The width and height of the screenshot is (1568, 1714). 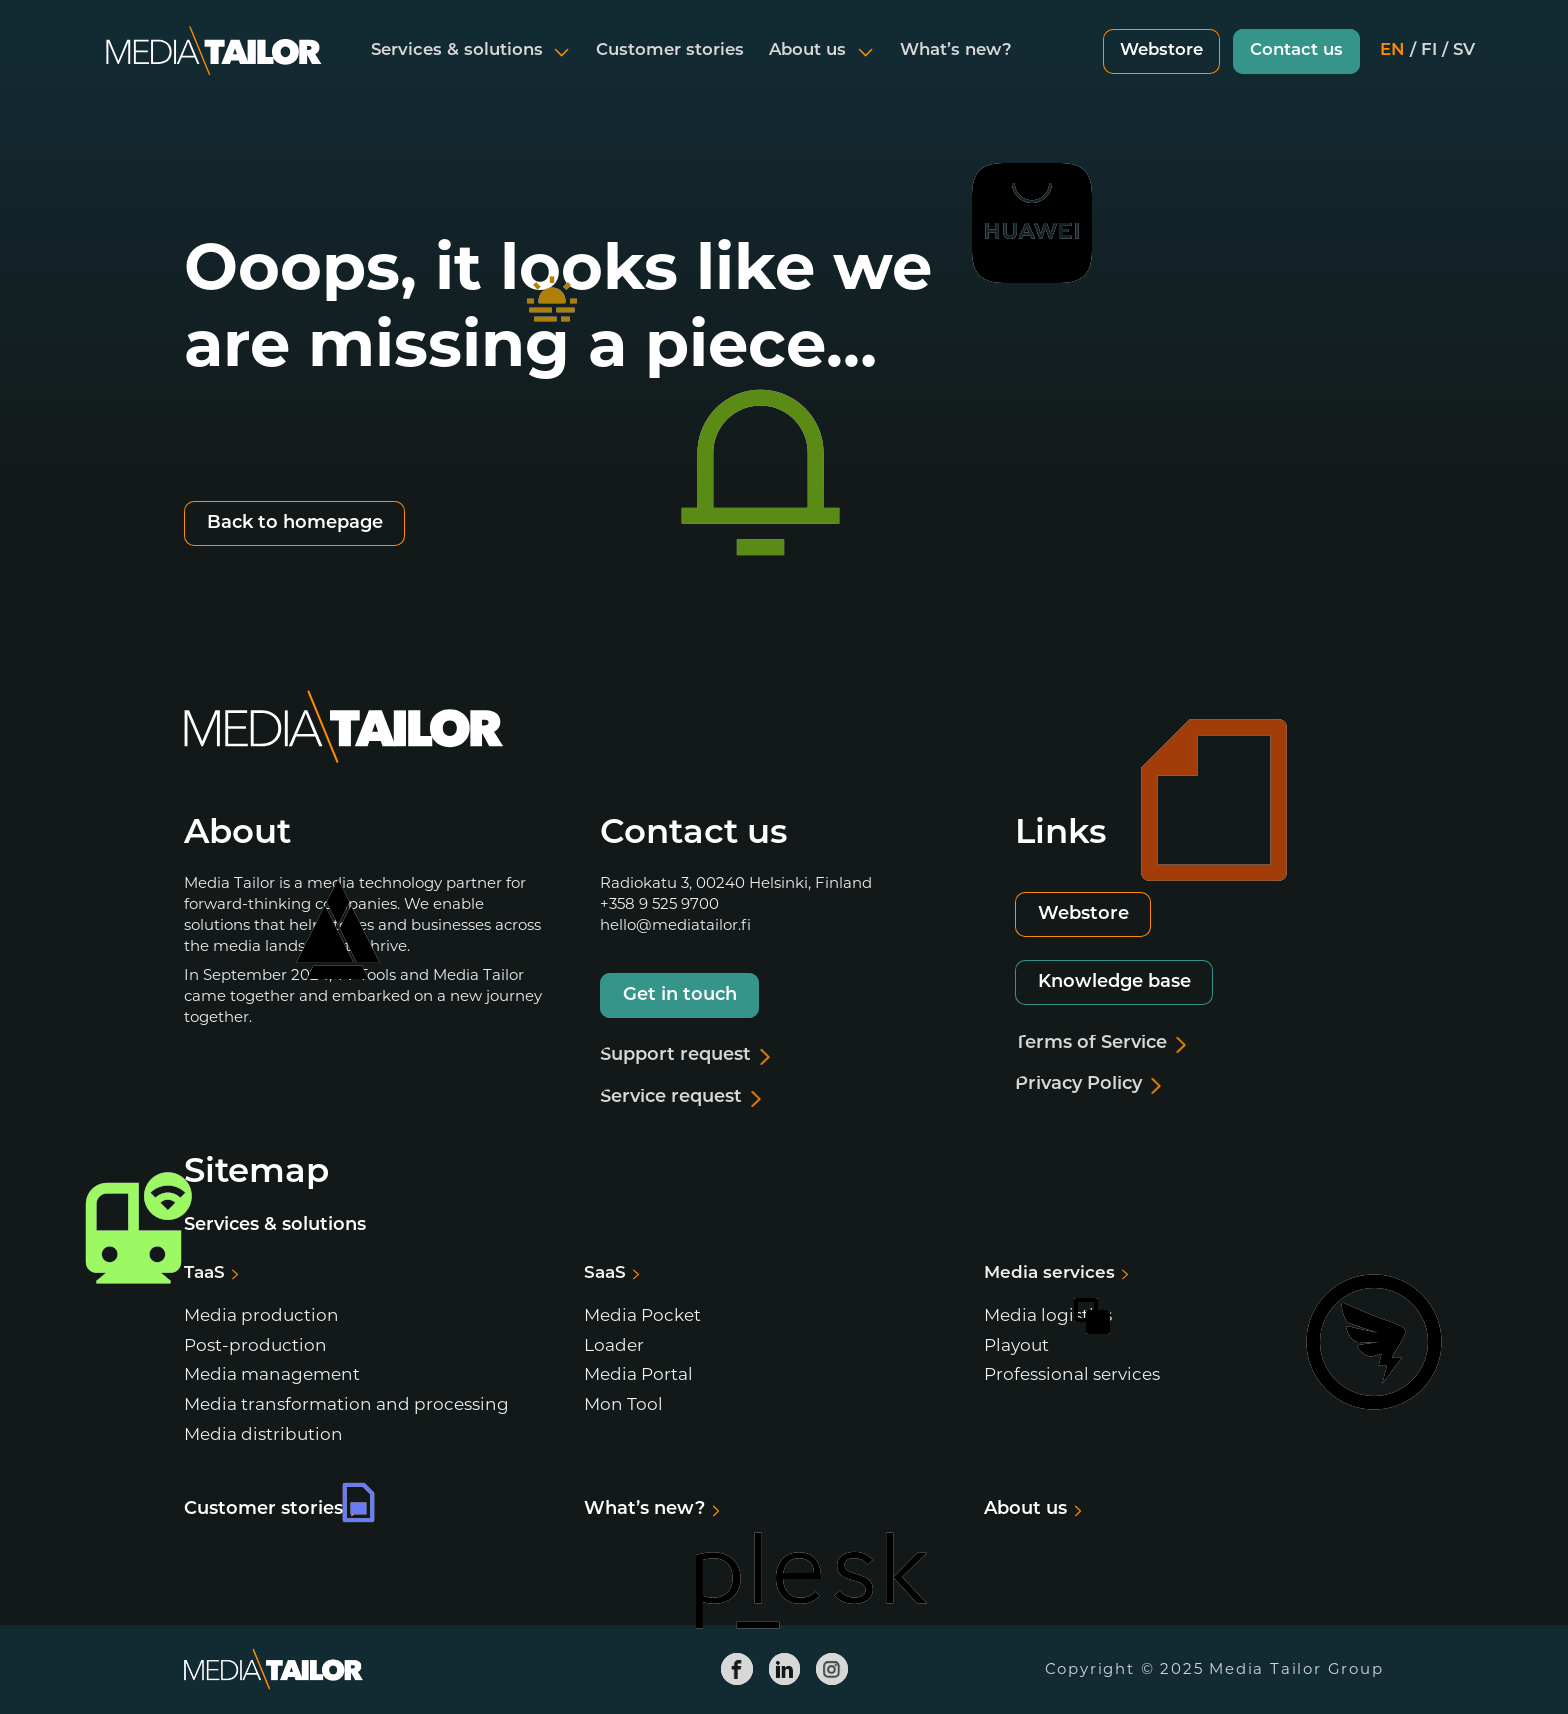 I want to click on manage sim card settings, so click(x=358, y=1502).